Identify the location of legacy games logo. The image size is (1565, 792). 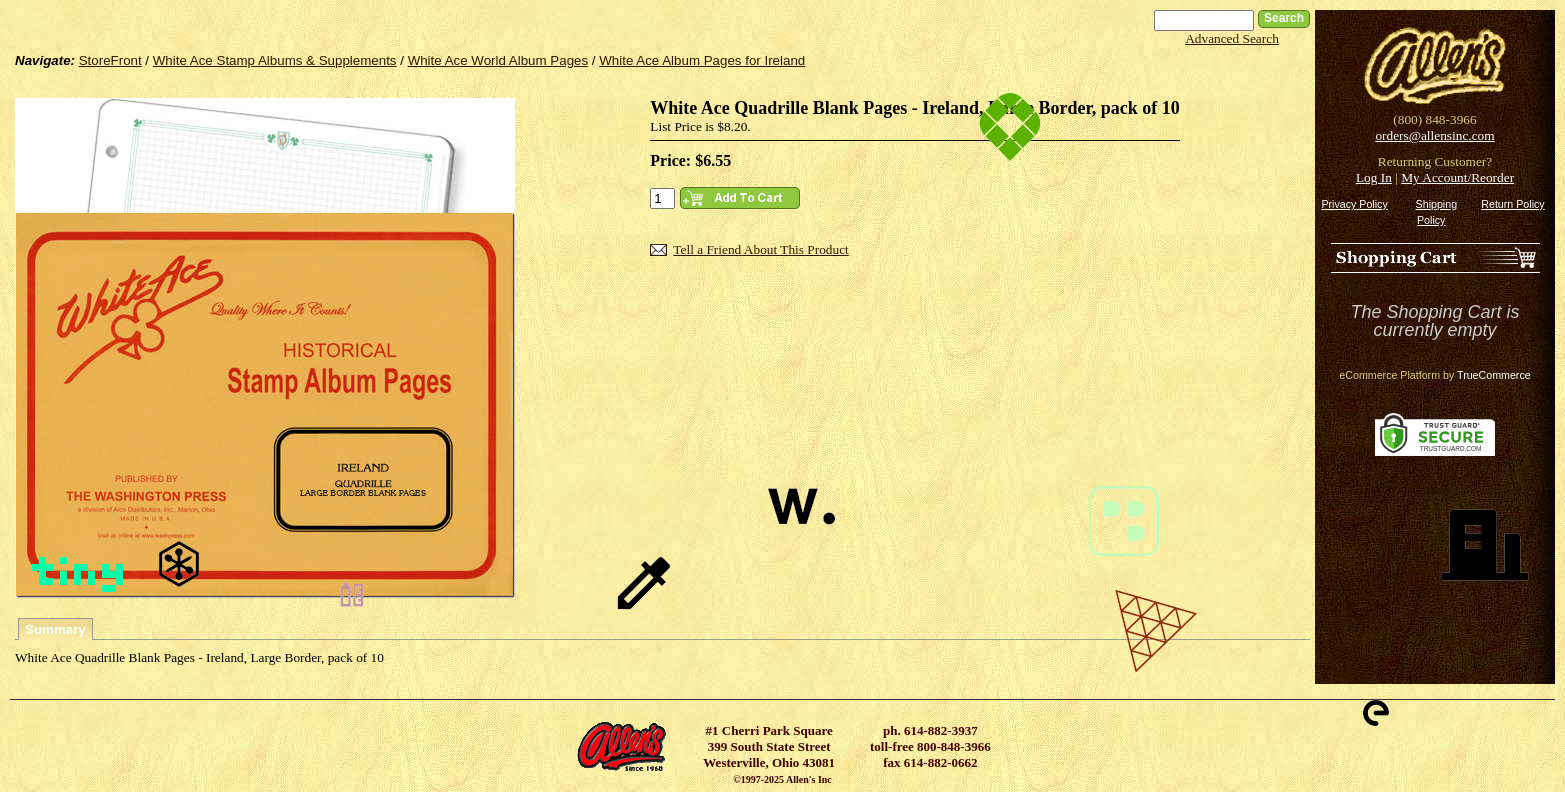
(179, 564).